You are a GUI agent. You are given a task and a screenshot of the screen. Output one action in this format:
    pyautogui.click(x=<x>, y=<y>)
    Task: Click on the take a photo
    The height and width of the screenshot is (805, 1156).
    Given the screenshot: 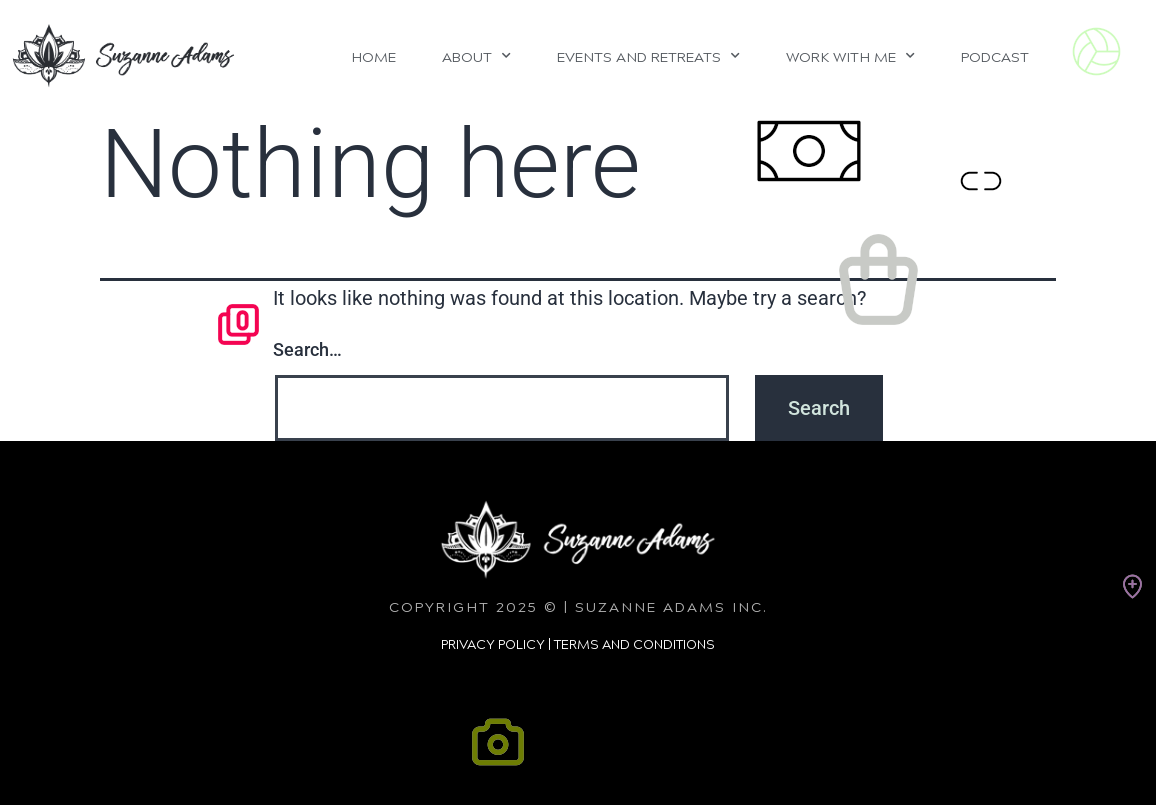 What is the action you would take?
    pyautogui.click(x=498, y=742)
    